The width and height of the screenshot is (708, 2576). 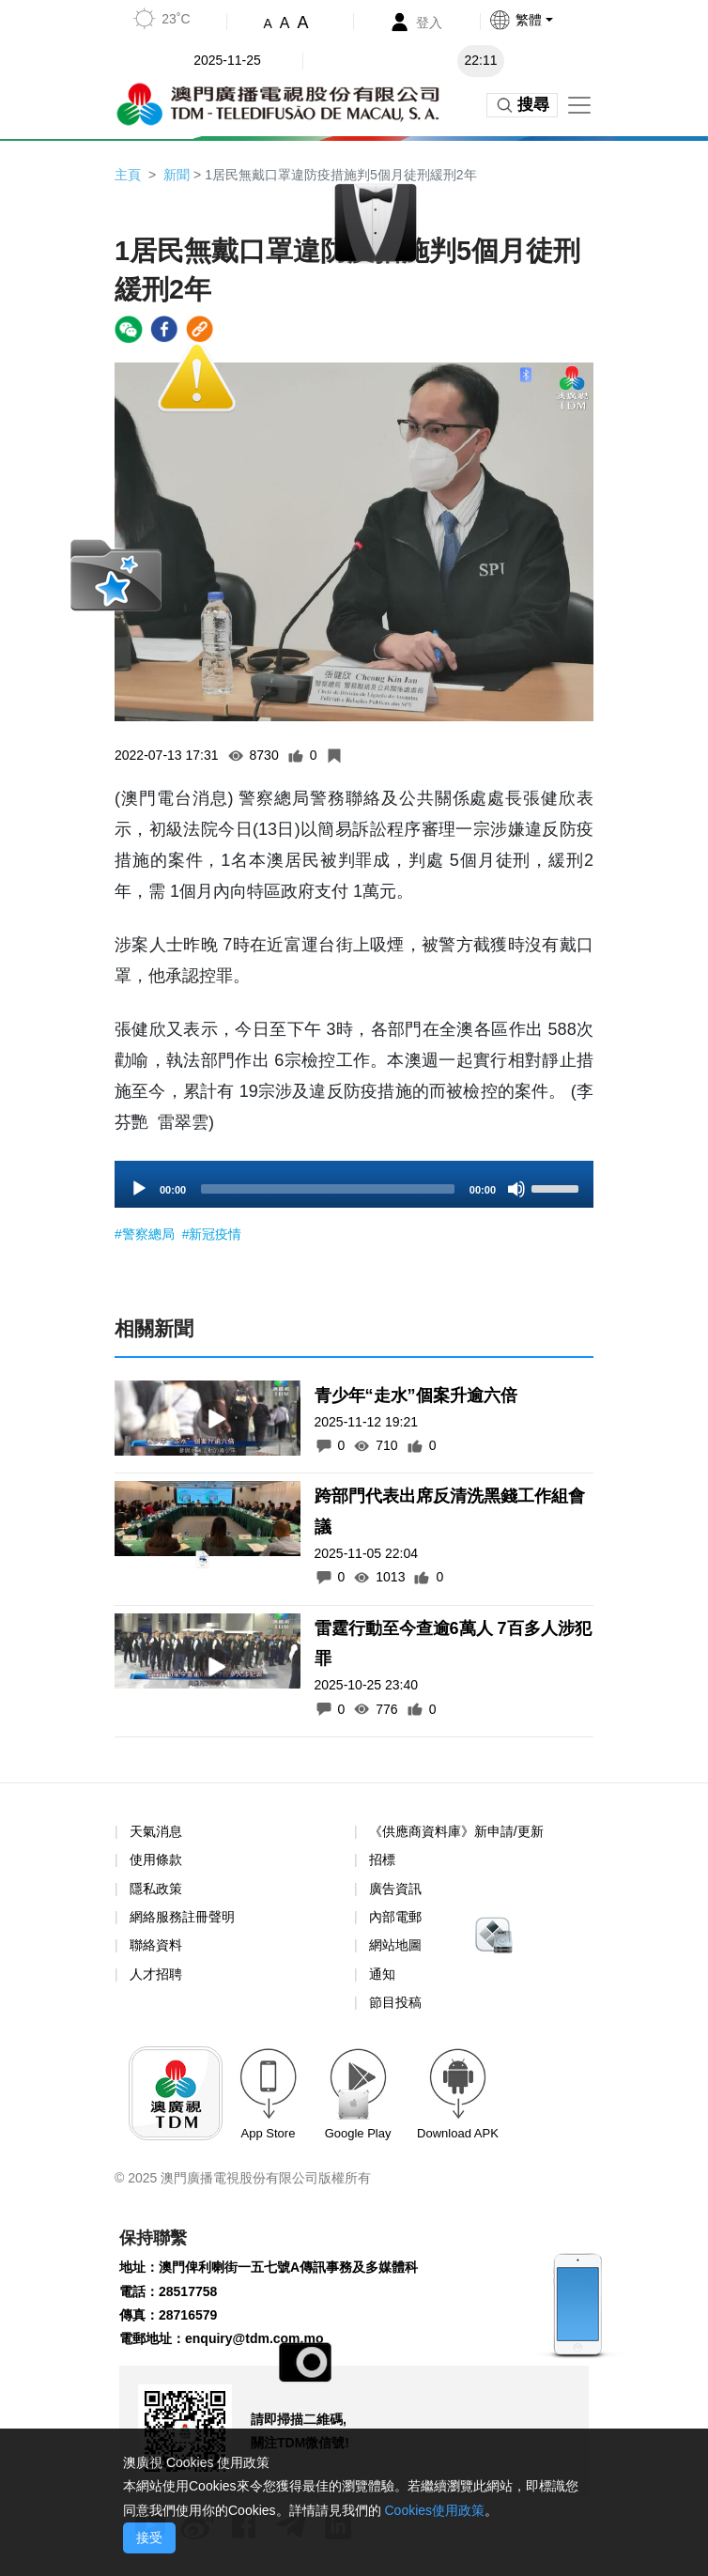 I want to click on indicates a warning or caution alert requiring attention, so click(x=196, y=377).